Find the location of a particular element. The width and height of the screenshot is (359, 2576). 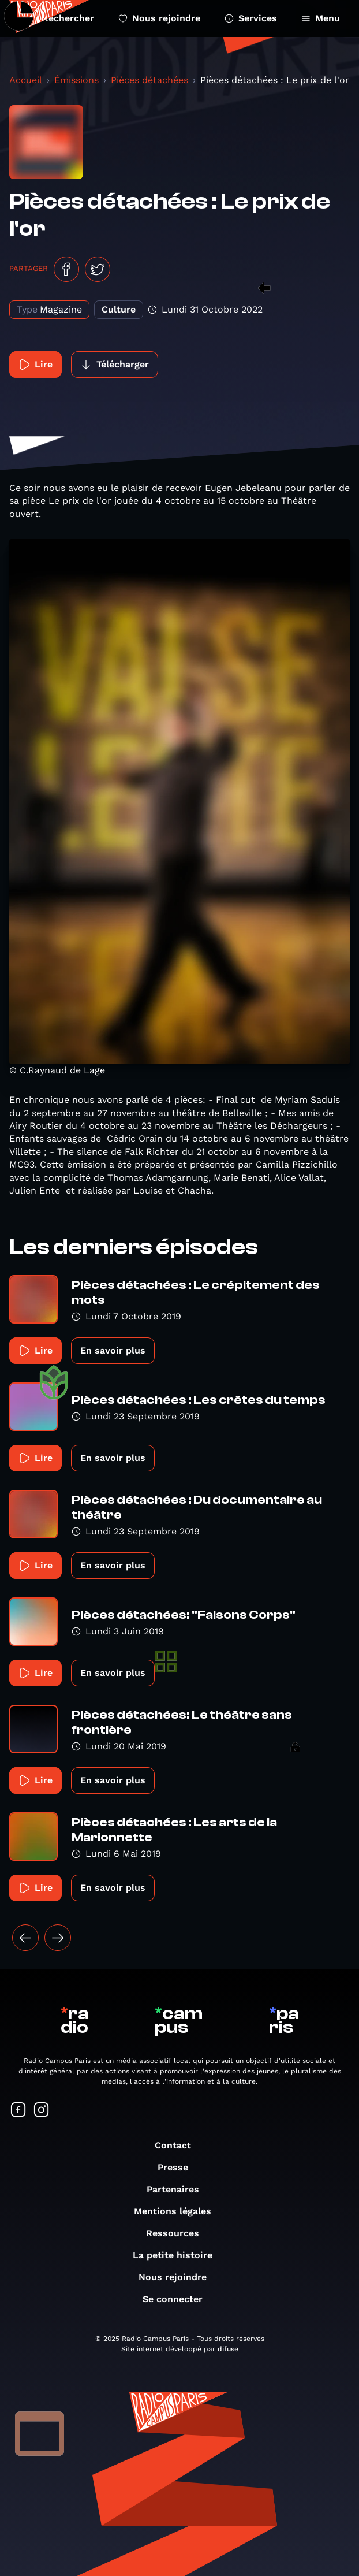

indicates grain or wheat-based ingredients is located at coordinates (54, 1383).